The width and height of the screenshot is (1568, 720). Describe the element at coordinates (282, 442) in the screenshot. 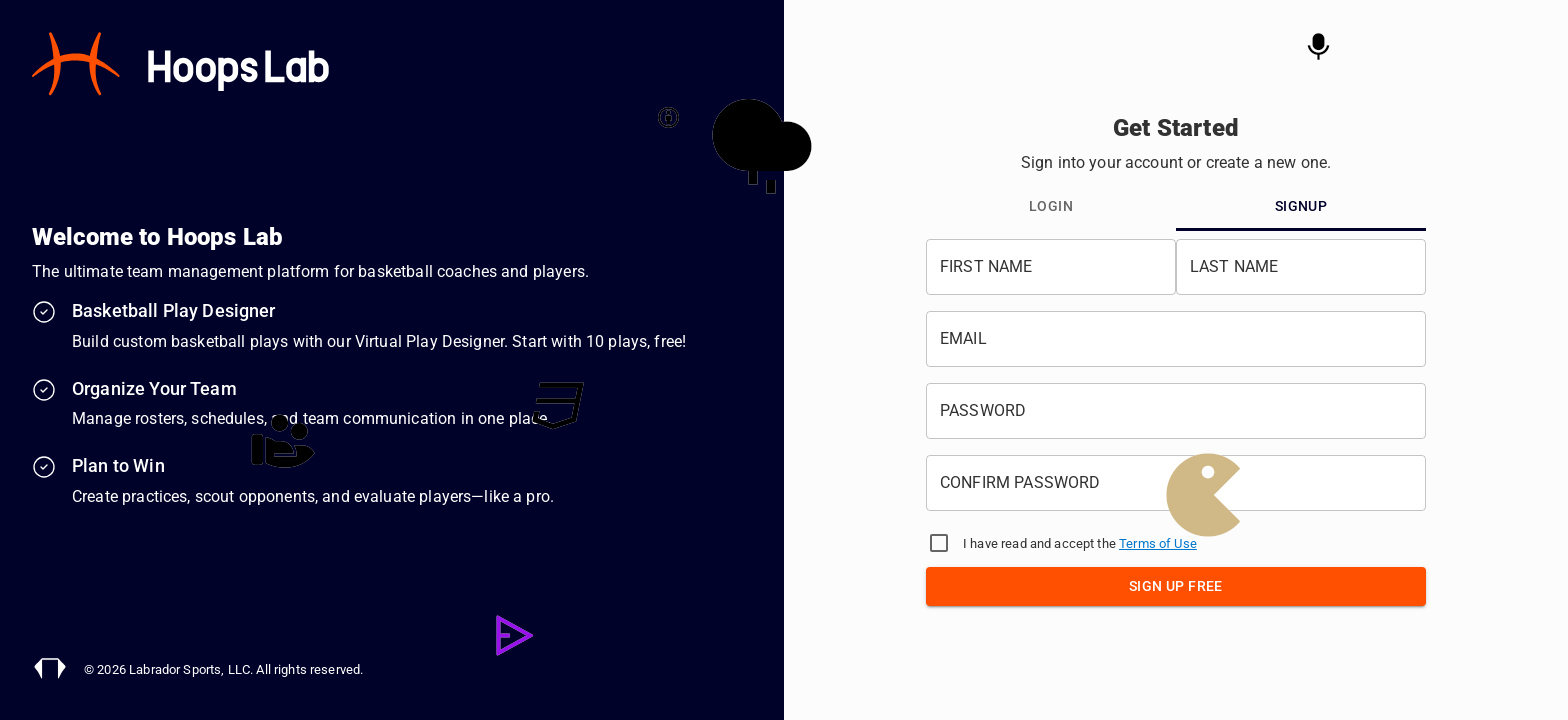

I see `make a payment or send money` at that location.